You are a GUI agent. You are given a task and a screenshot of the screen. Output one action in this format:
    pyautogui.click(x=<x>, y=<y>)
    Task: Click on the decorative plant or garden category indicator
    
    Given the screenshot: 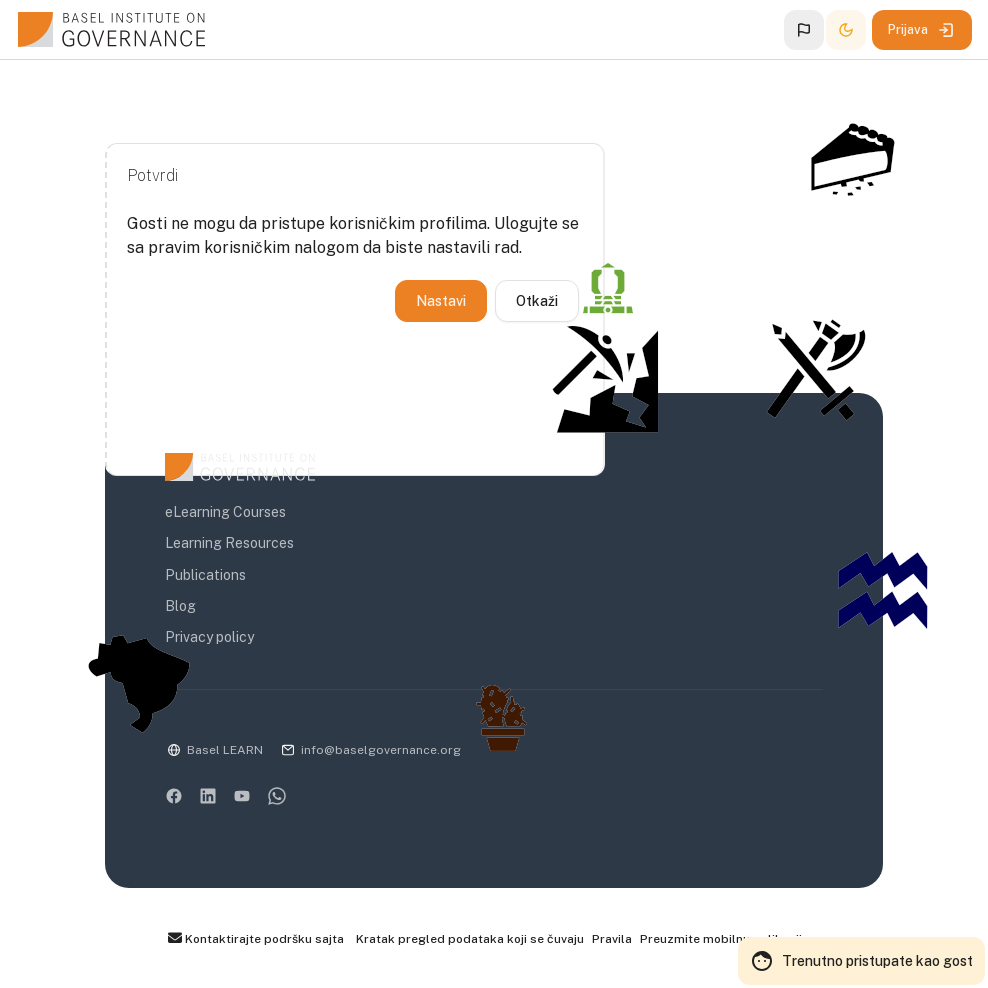 What is the action you would take?
    pyautogui.click(x=503, y=718)
    